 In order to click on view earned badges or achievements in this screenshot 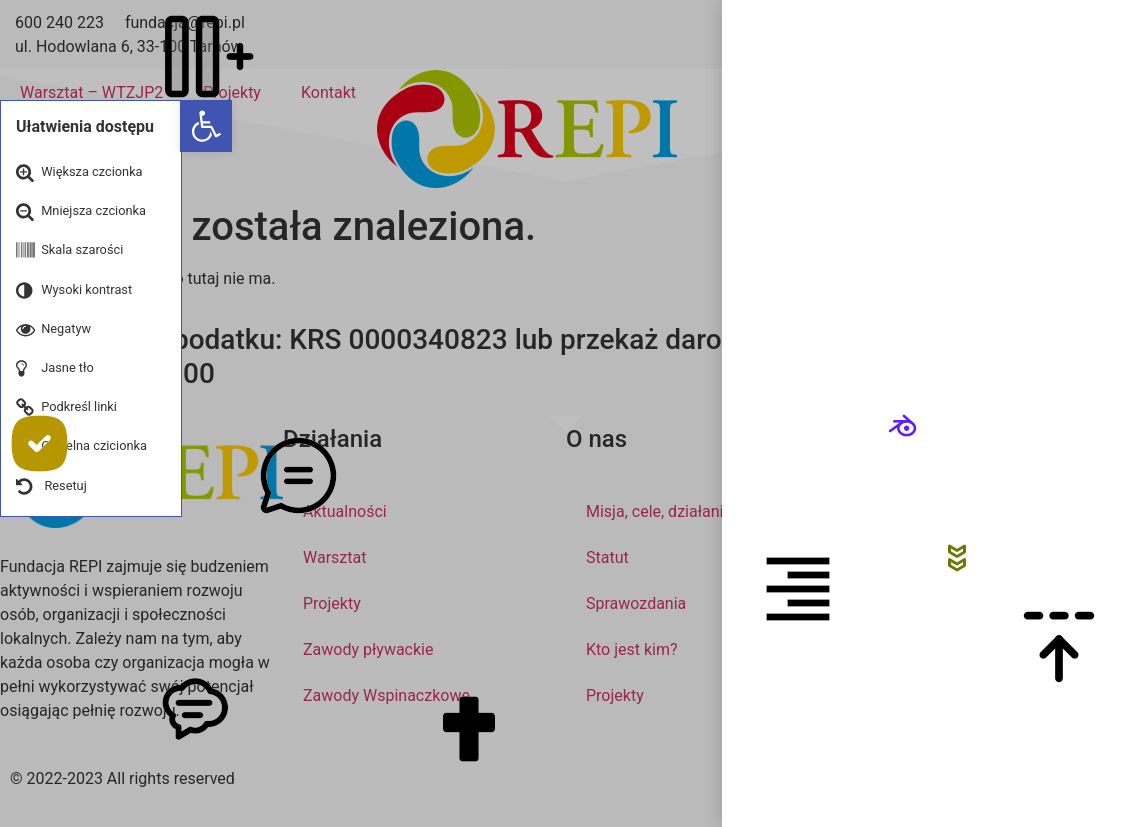, I will do `click(957, 558)`.